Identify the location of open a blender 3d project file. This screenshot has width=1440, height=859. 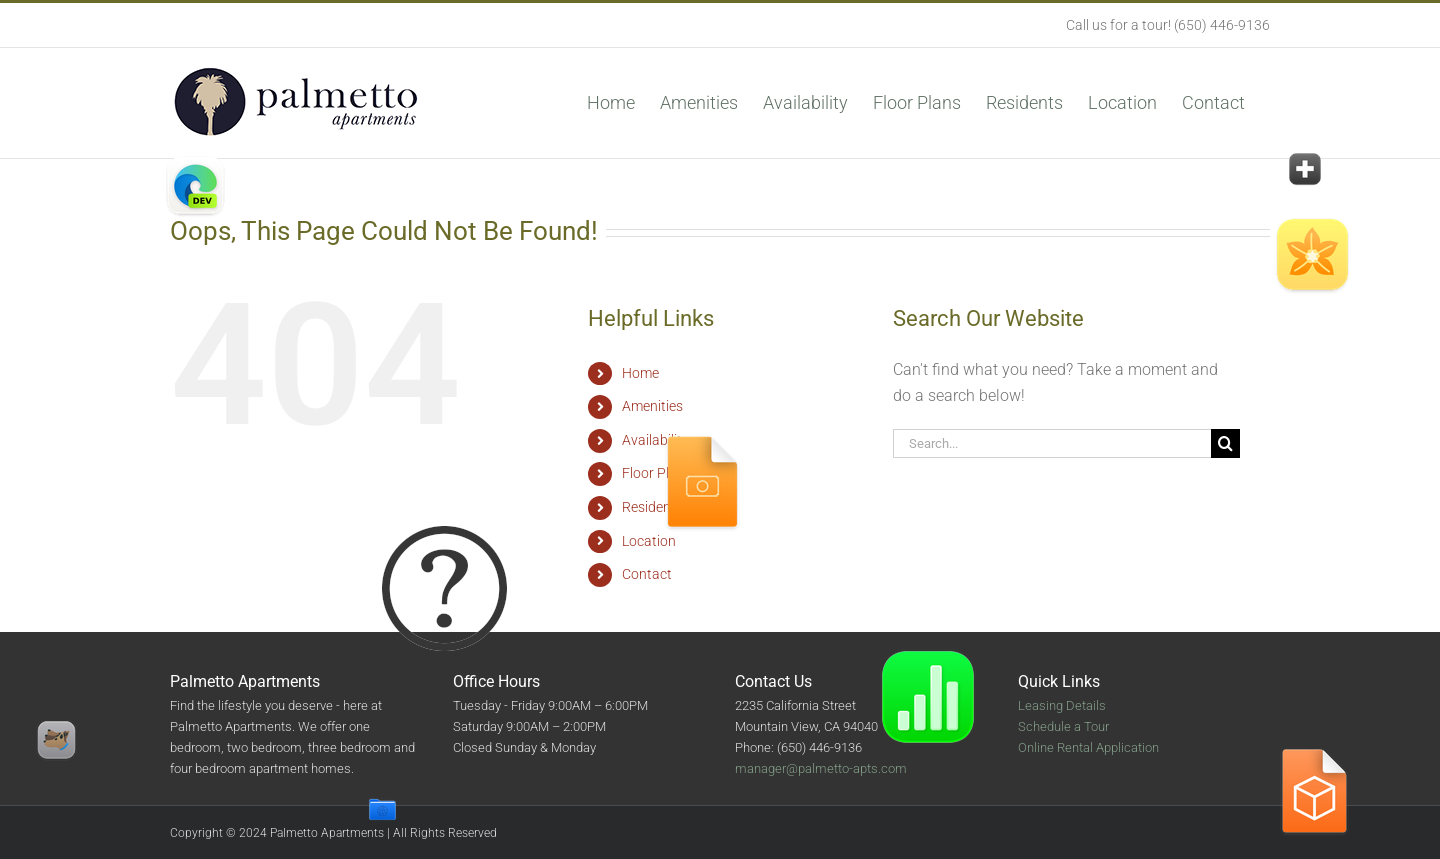
(1314, 792).